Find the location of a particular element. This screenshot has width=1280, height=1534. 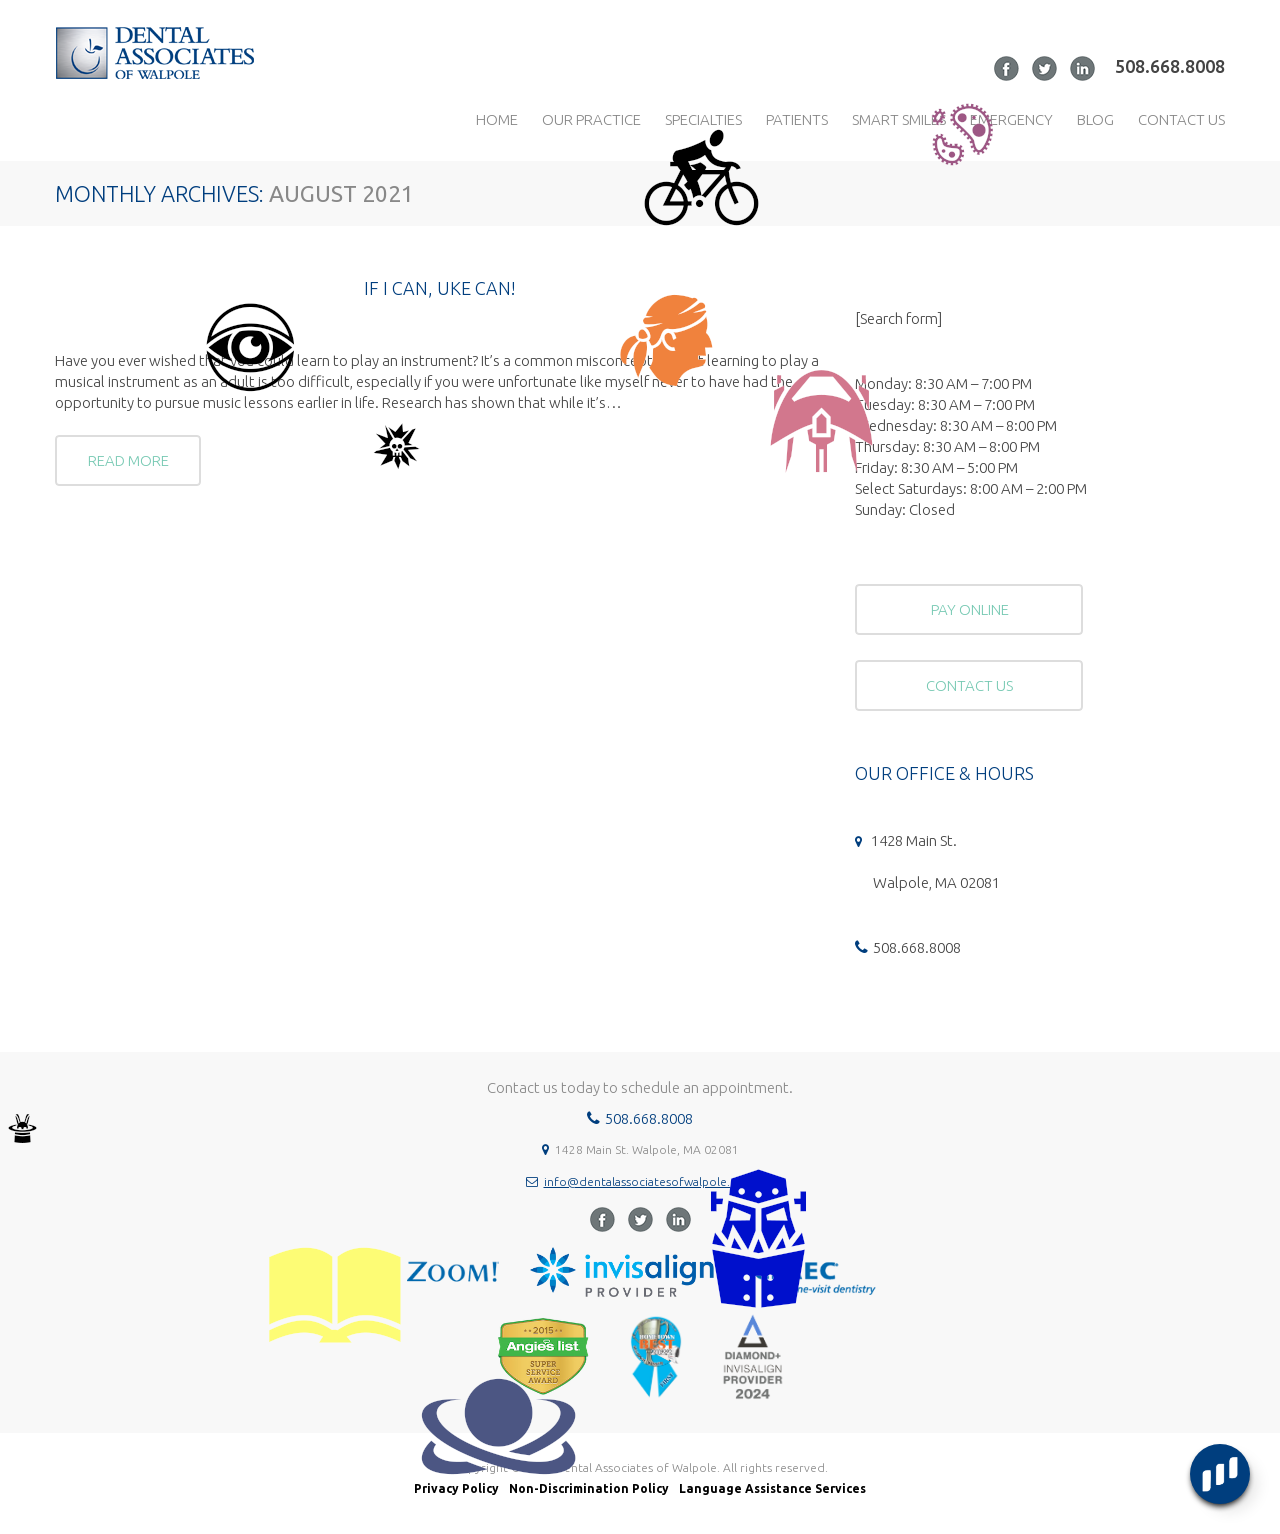

select interceptor ship class is located at coordinates (821, 421).